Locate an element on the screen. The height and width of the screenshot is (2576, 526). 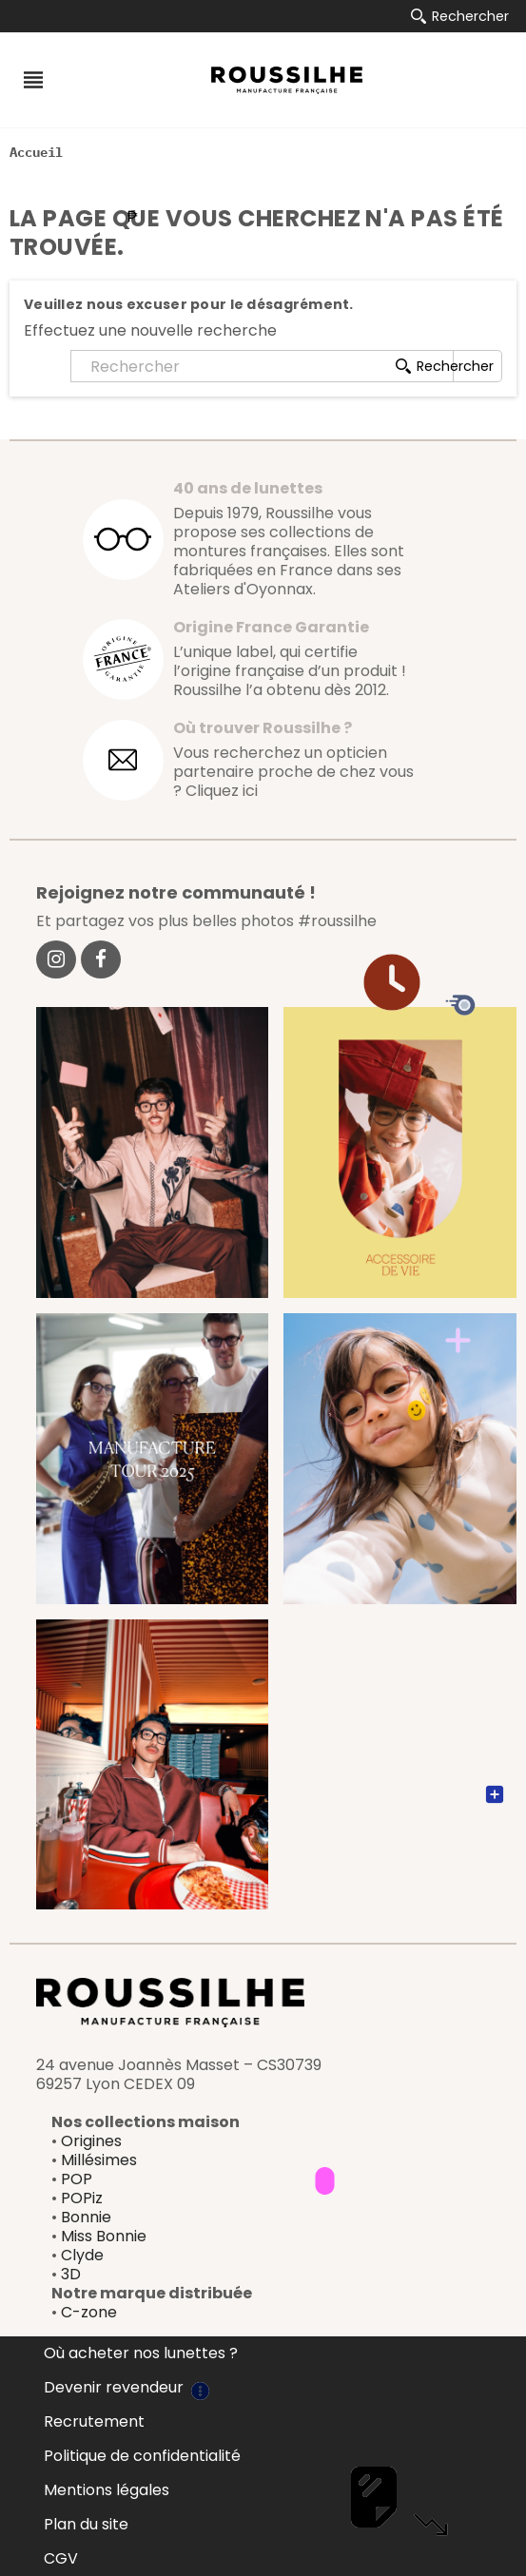
indicates a declining trend or decrease in value is located at coordinates (431, 2525).